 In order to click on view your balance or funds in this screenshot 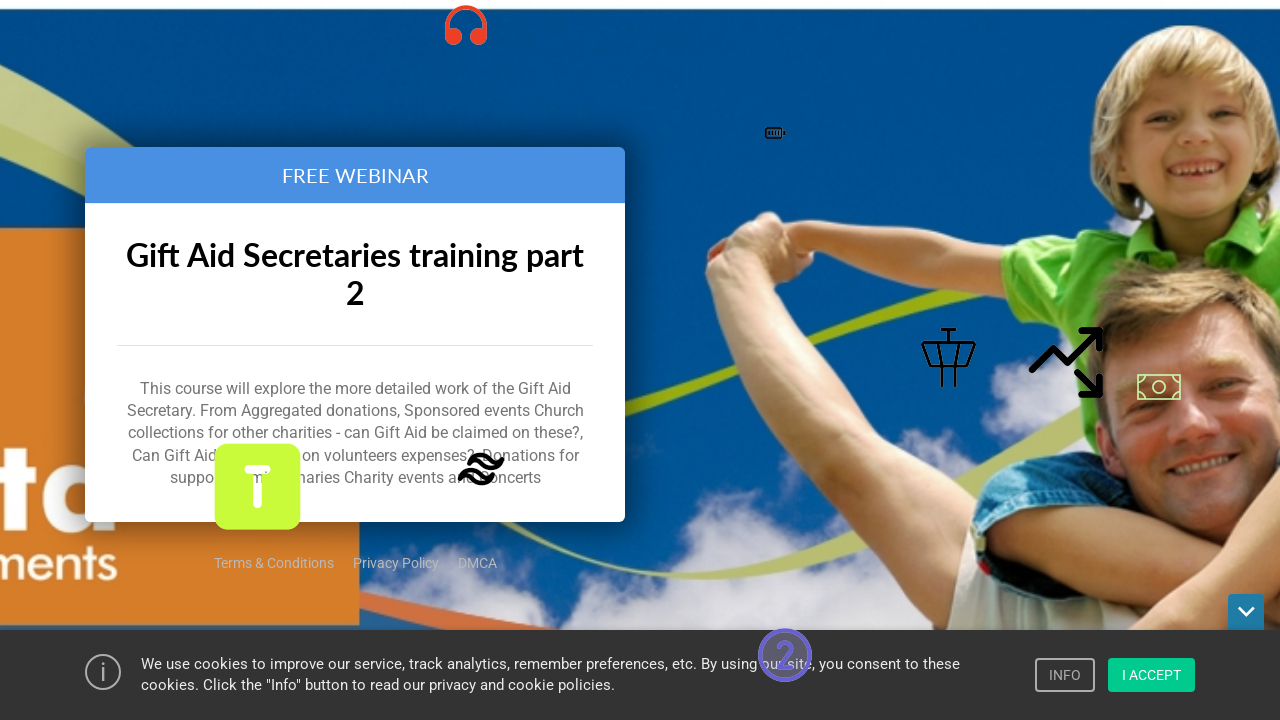, I will do `click(1159, 387)`.